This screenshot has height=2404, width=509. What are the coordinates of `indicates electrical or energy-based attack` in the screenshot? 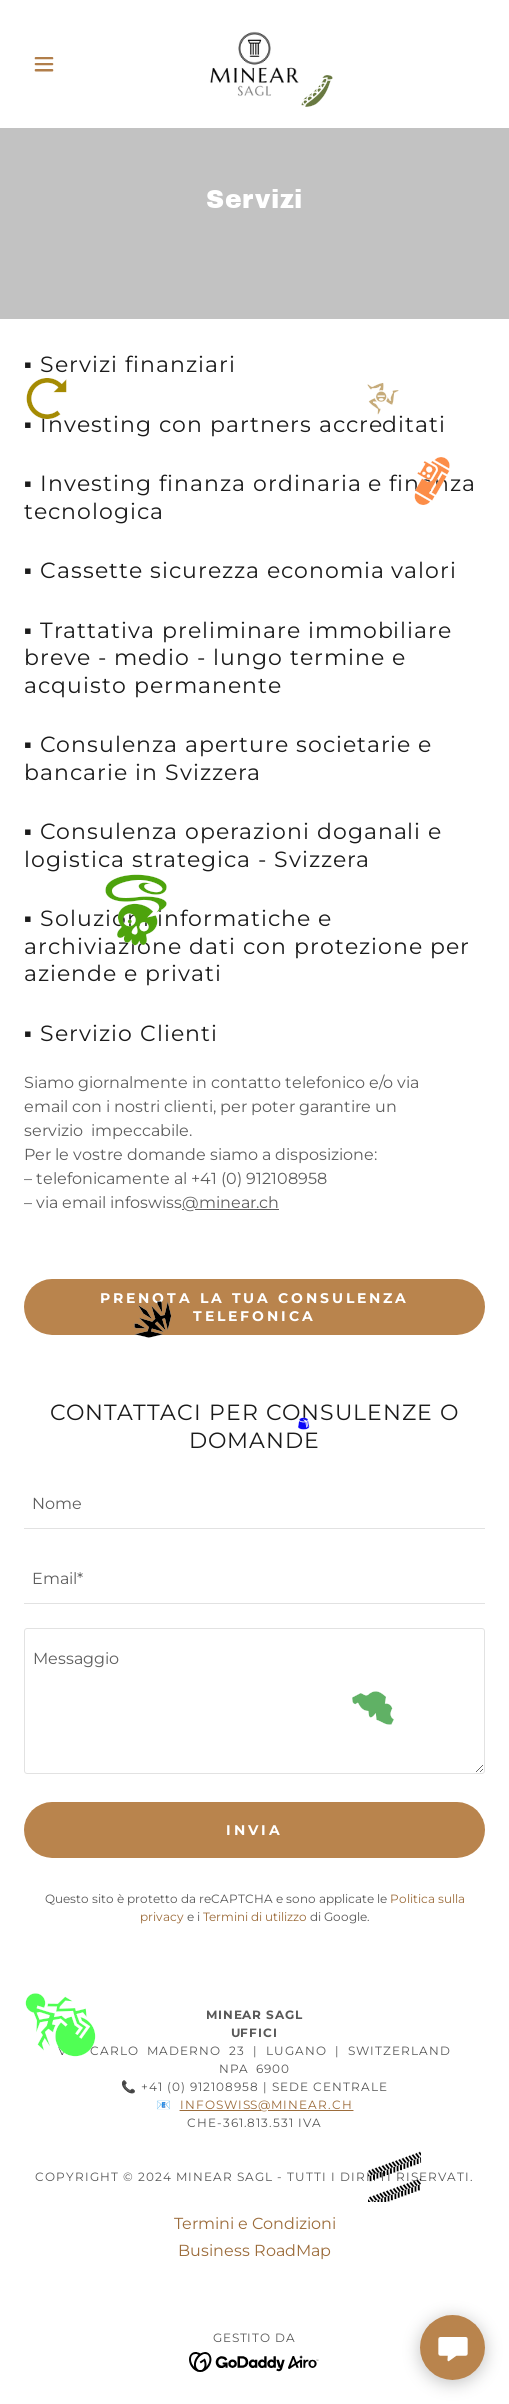 It's located at (60, 2024).